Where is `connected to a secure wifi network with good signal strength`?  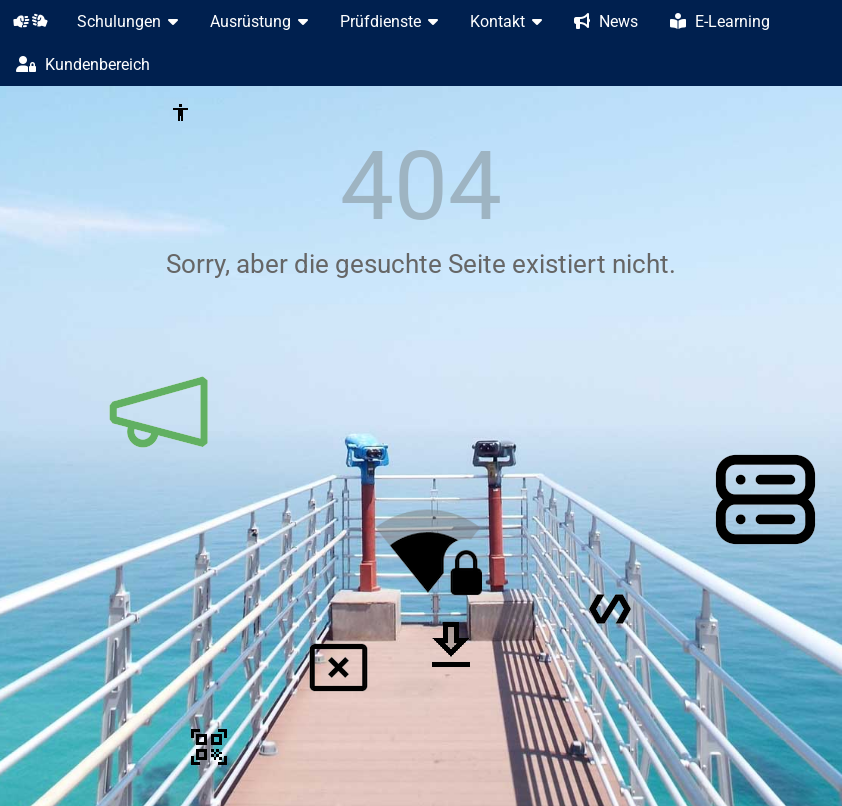 connected to a secure wifi network with good signal strength is located at coordinates (428, 550).